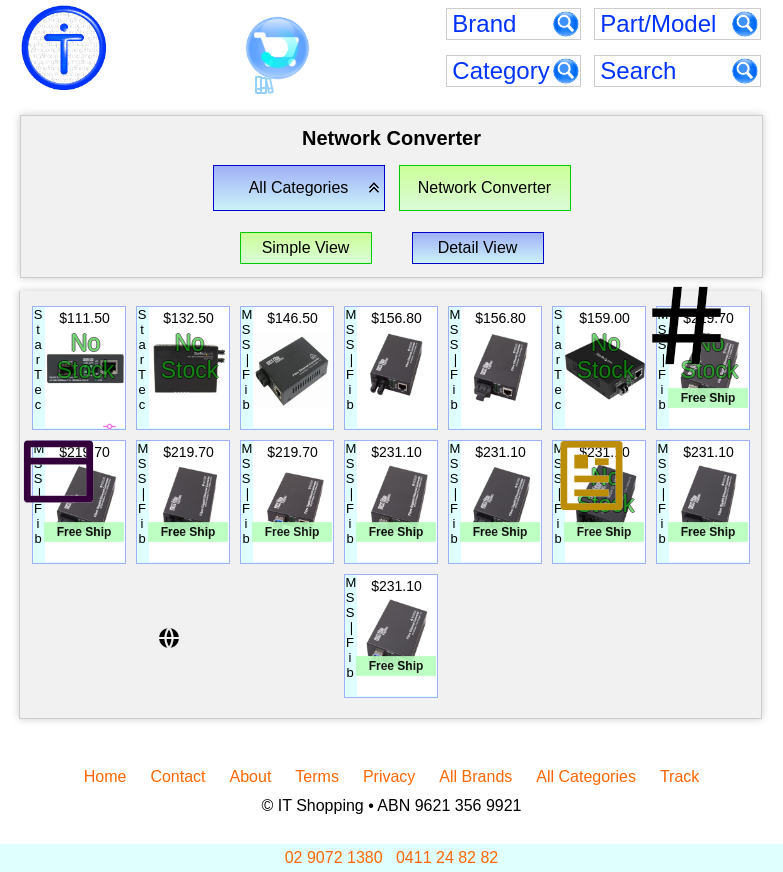  I want to click on access global or international settings, so click(169, 638).